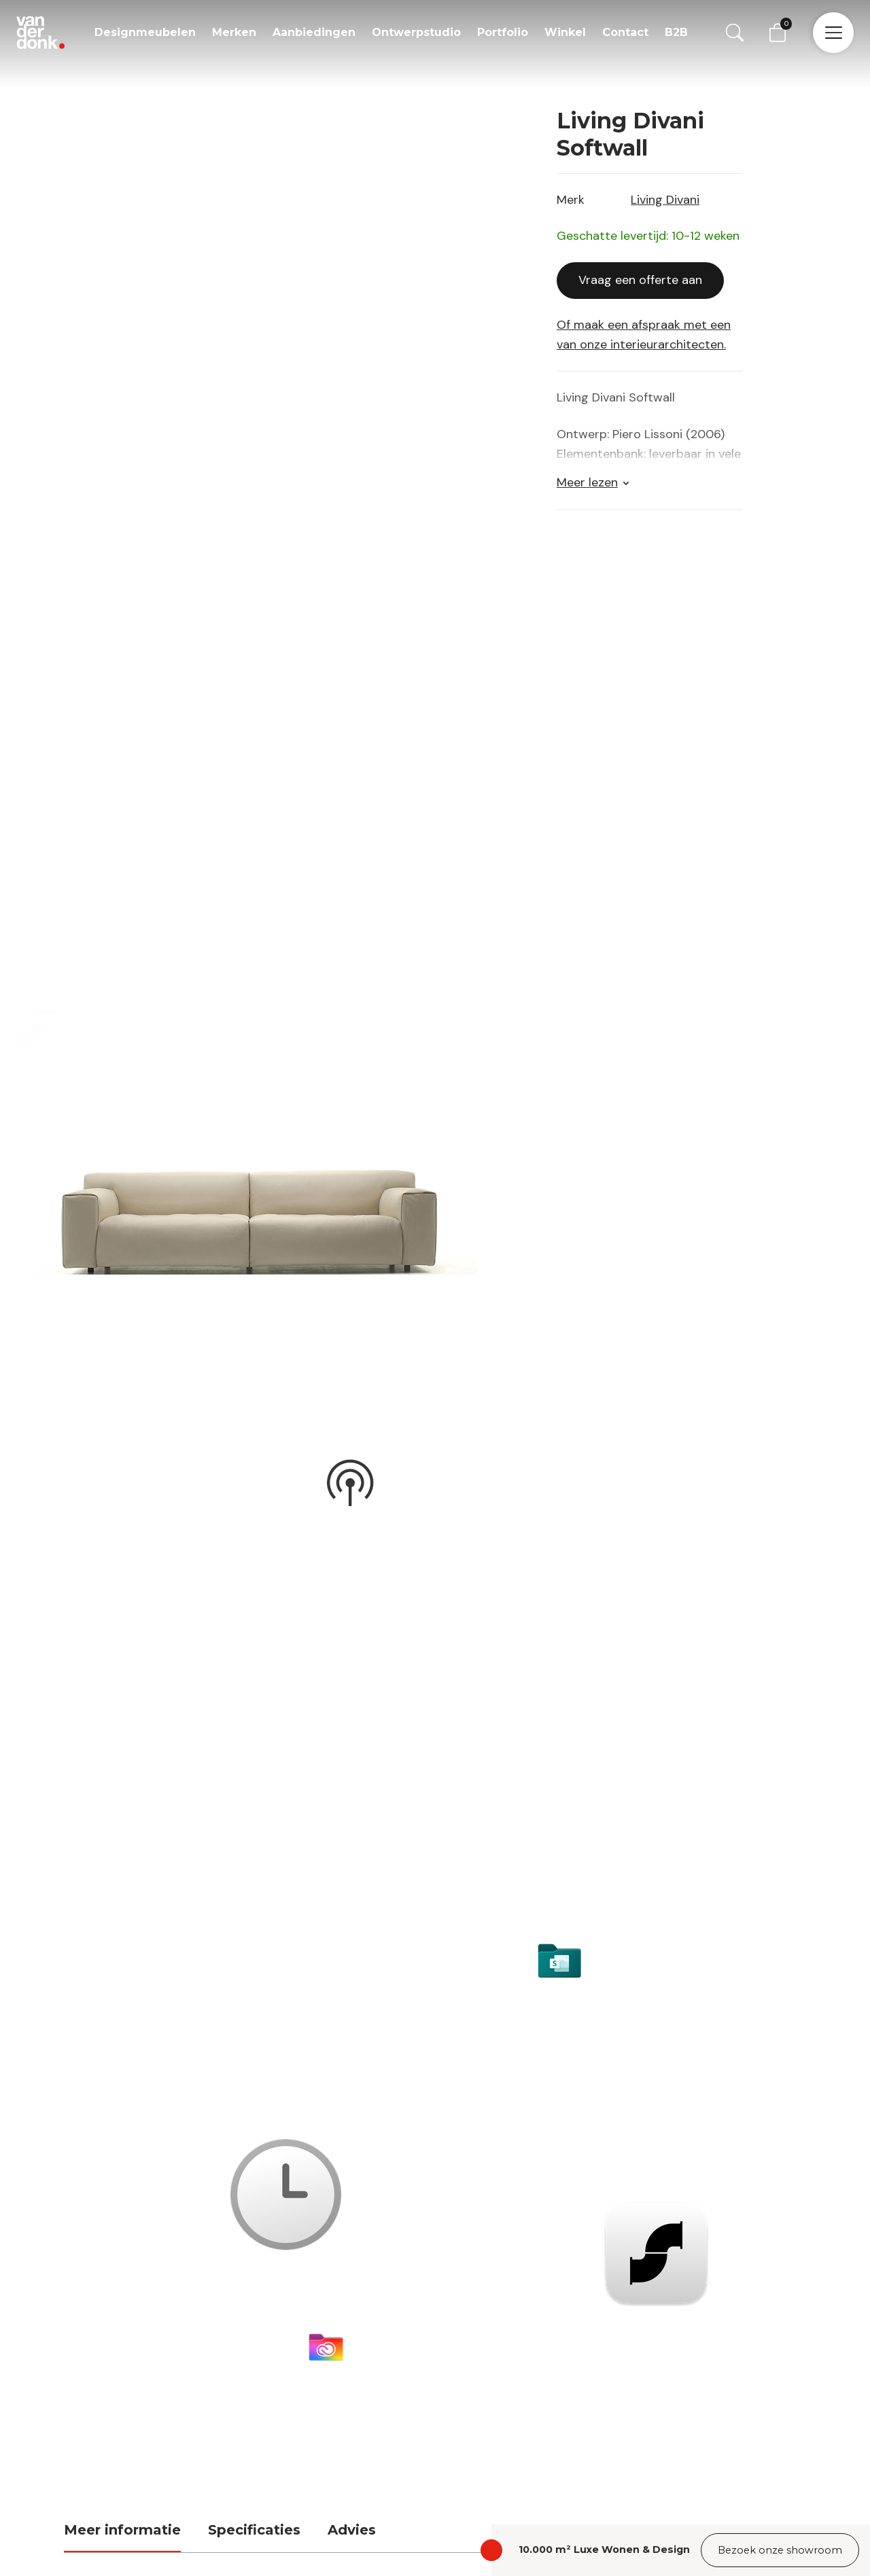 The height and width of the screenshot is (2576, 870). I want to click on open screenpipe app, so click(656, 2253).